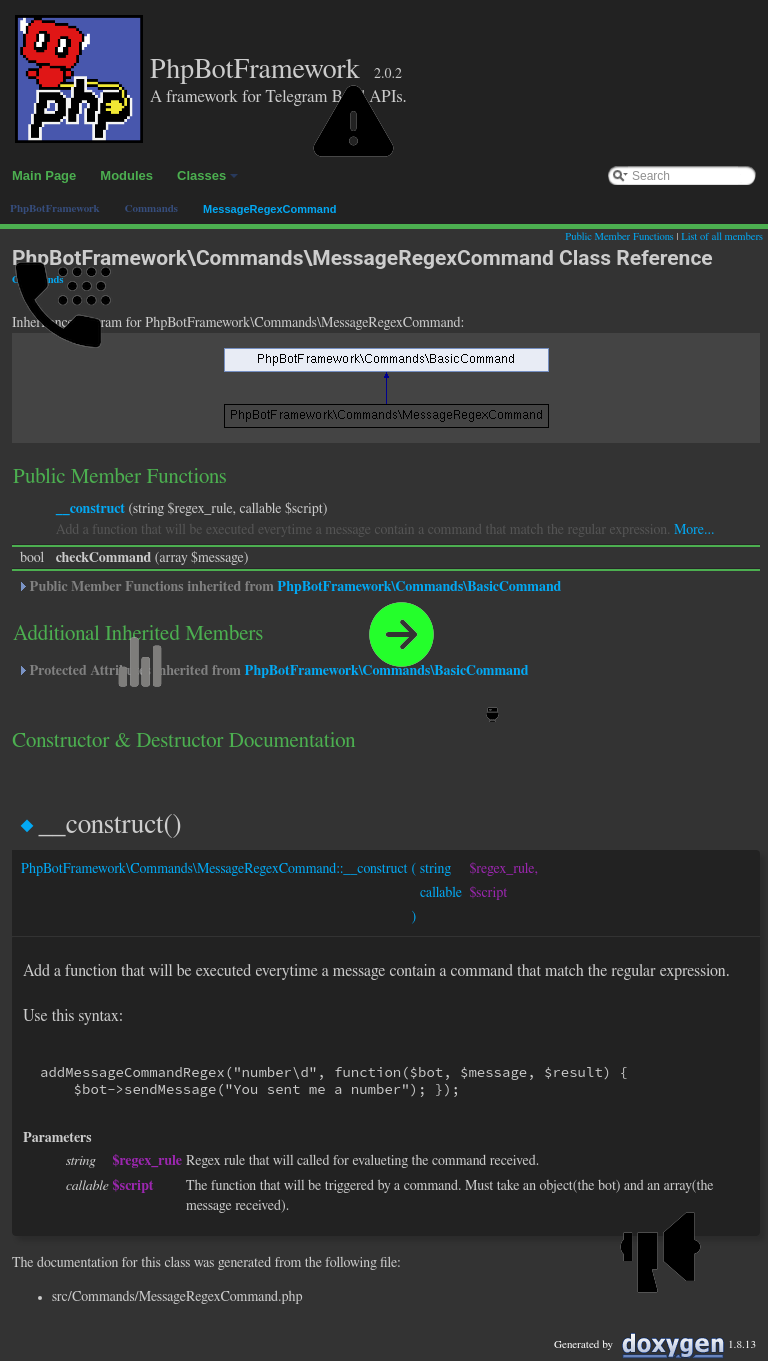 The width and height of the screenshot is (768, 1361). I want to click on indicates a warning or caution state, so click(353, 122).